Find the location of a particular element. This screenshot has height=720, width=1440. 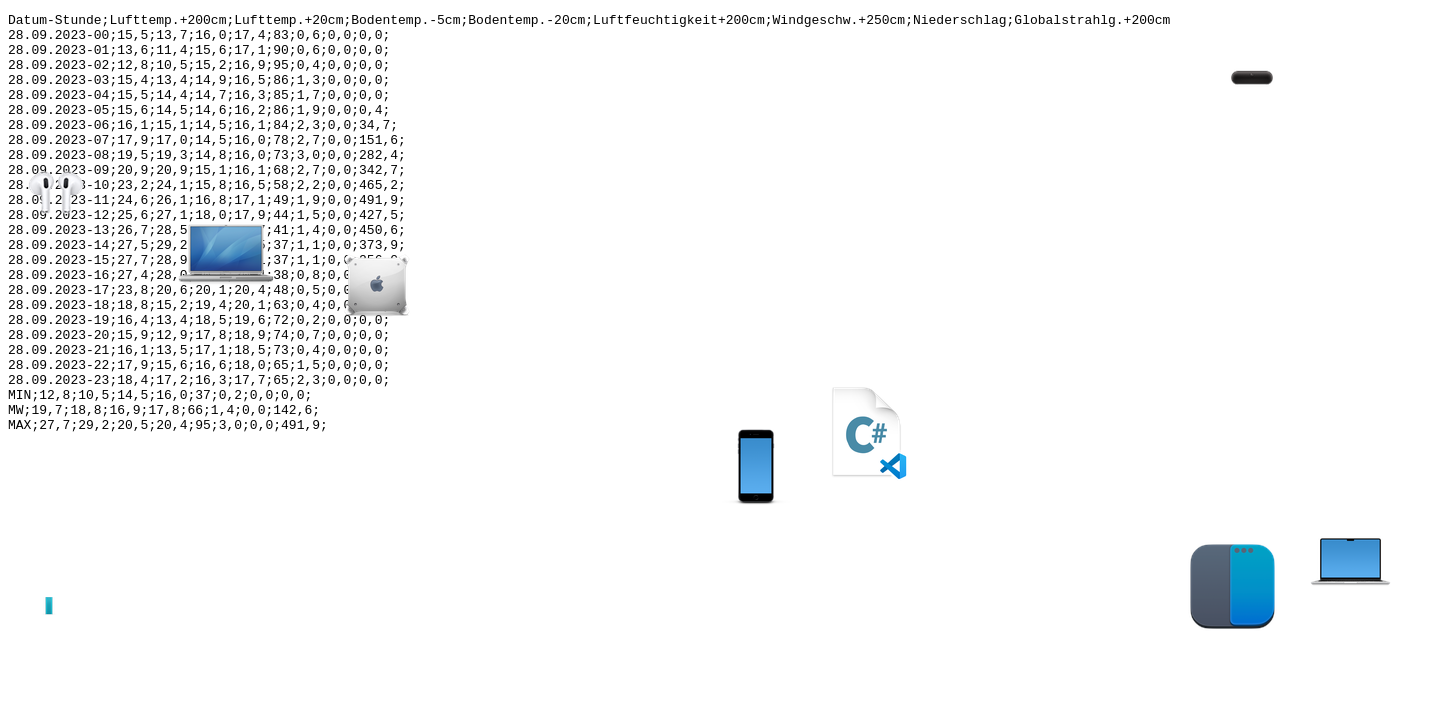

open Rectangle window management app is located at coordinates (1232, 586).